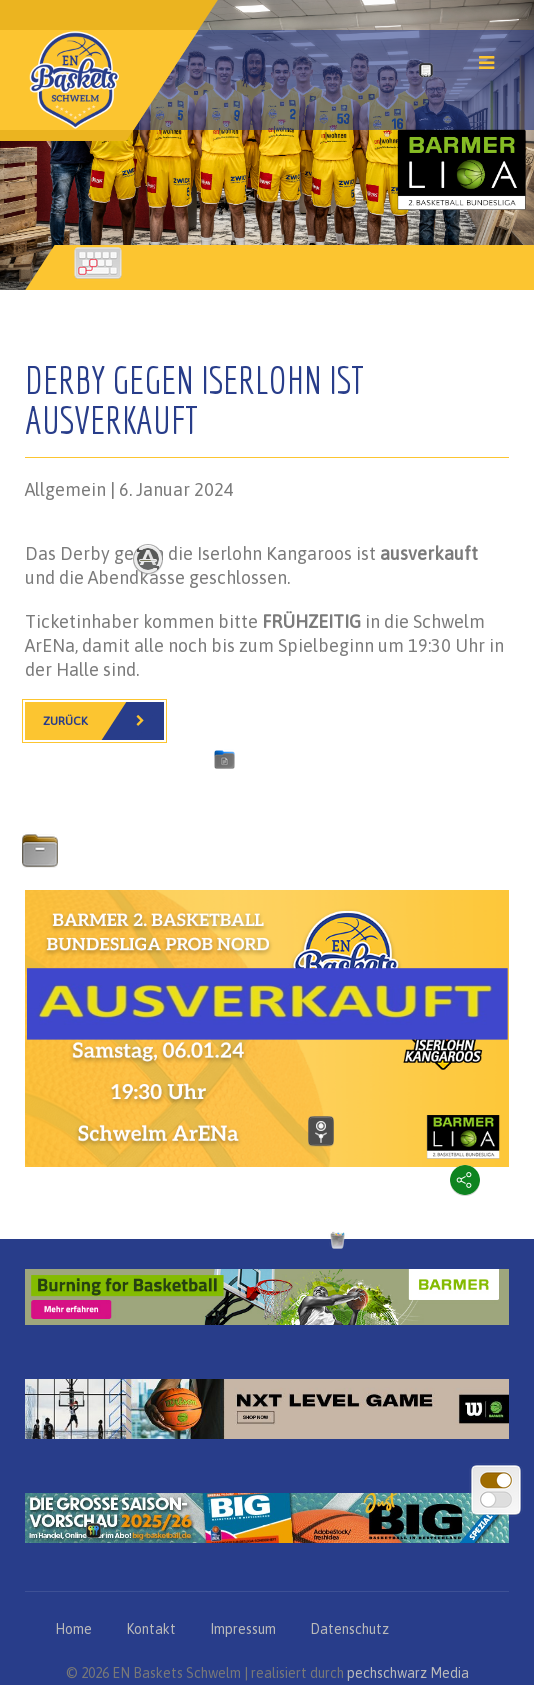 The image size is (534, 1685). Describe the element at coordinates (224, 759) in the screenshot. I see `open your documents folder` at that location.